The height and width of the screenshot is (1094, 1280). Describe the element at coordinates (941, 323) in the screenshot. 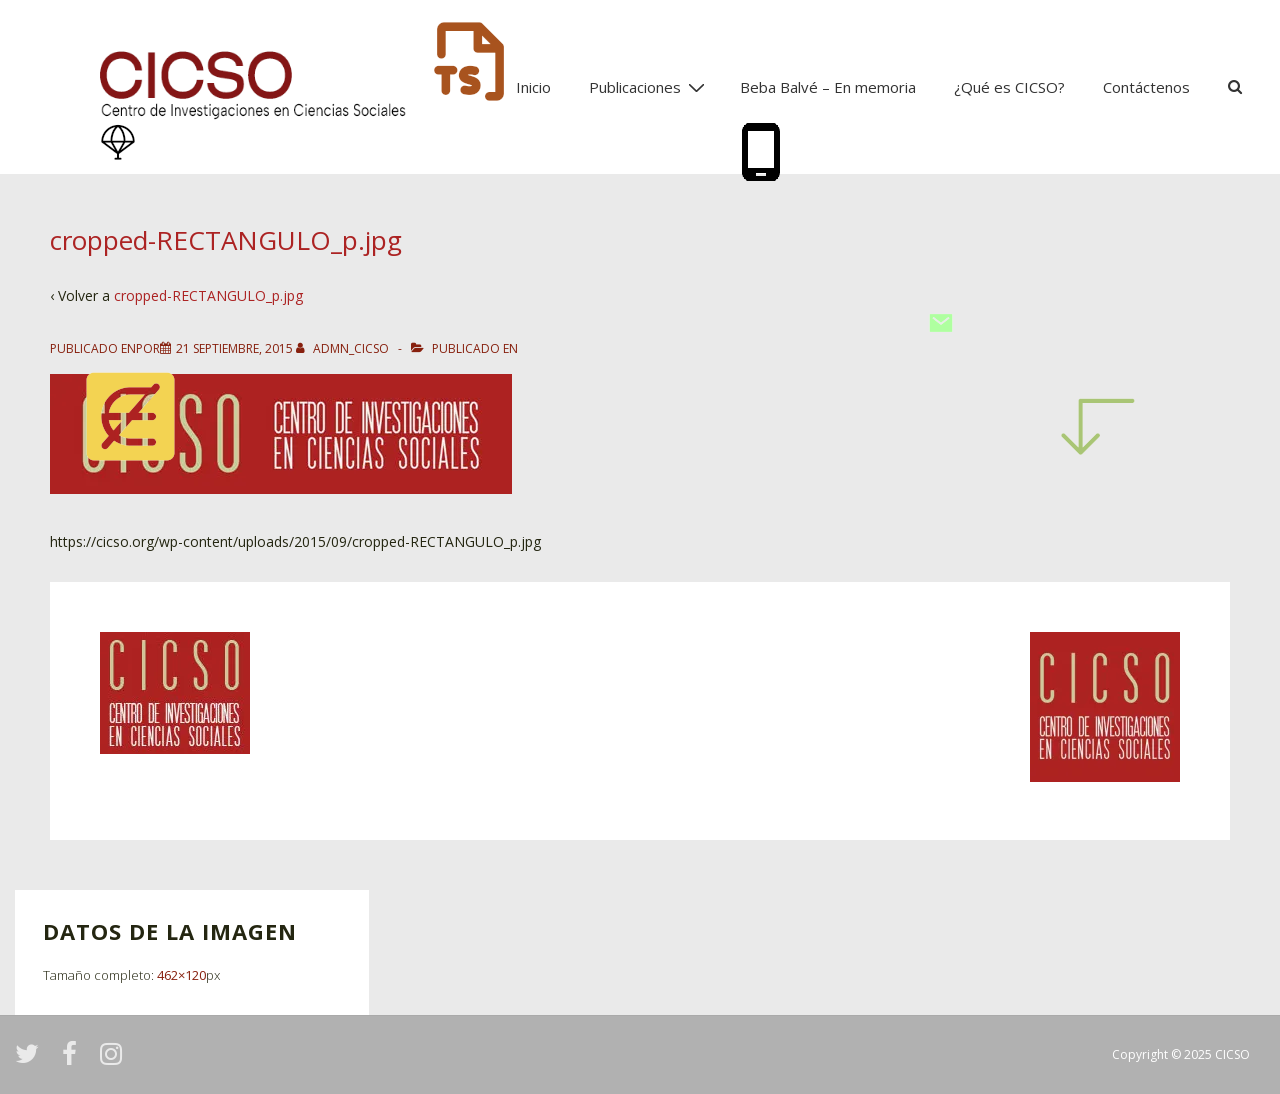

I see `open your email inbox` at that location.